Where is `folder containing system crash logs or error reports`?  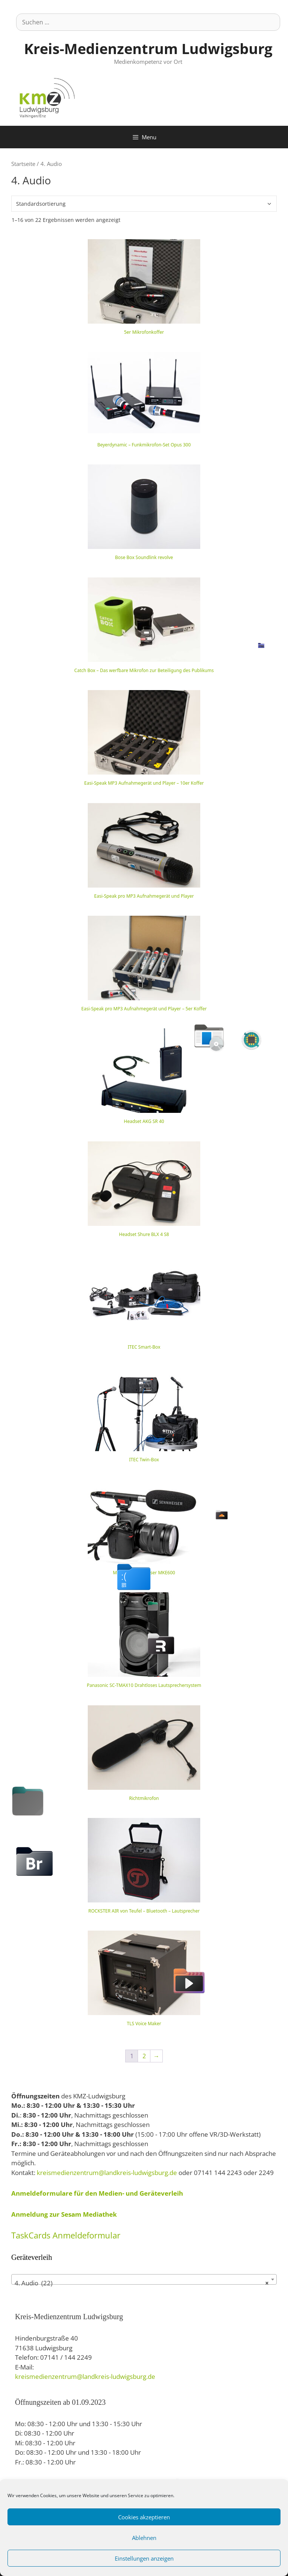 folder containing system crash logs or error reports is located at coordinates (134, 1578).